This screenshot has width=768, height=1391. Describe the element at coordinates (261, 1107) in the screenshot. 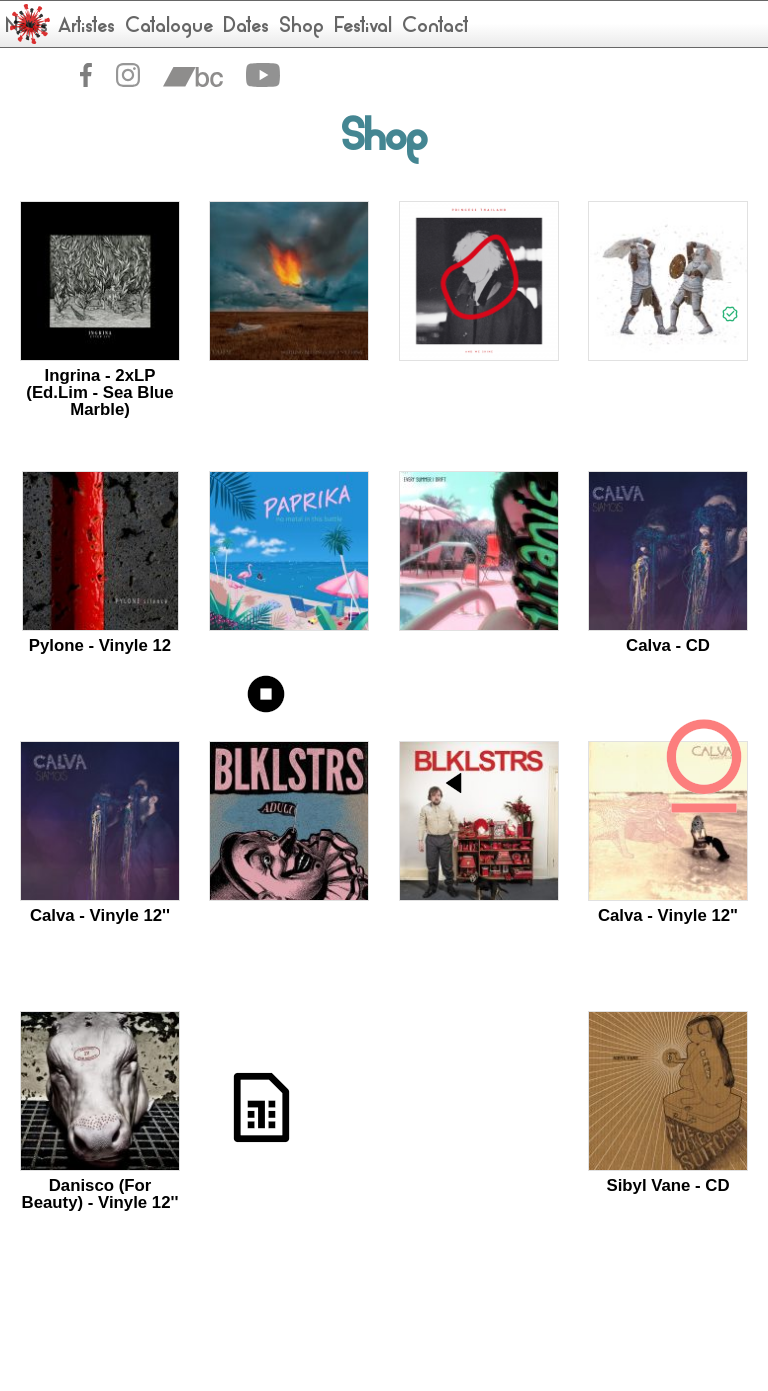

I see `view sim card information` at that location.